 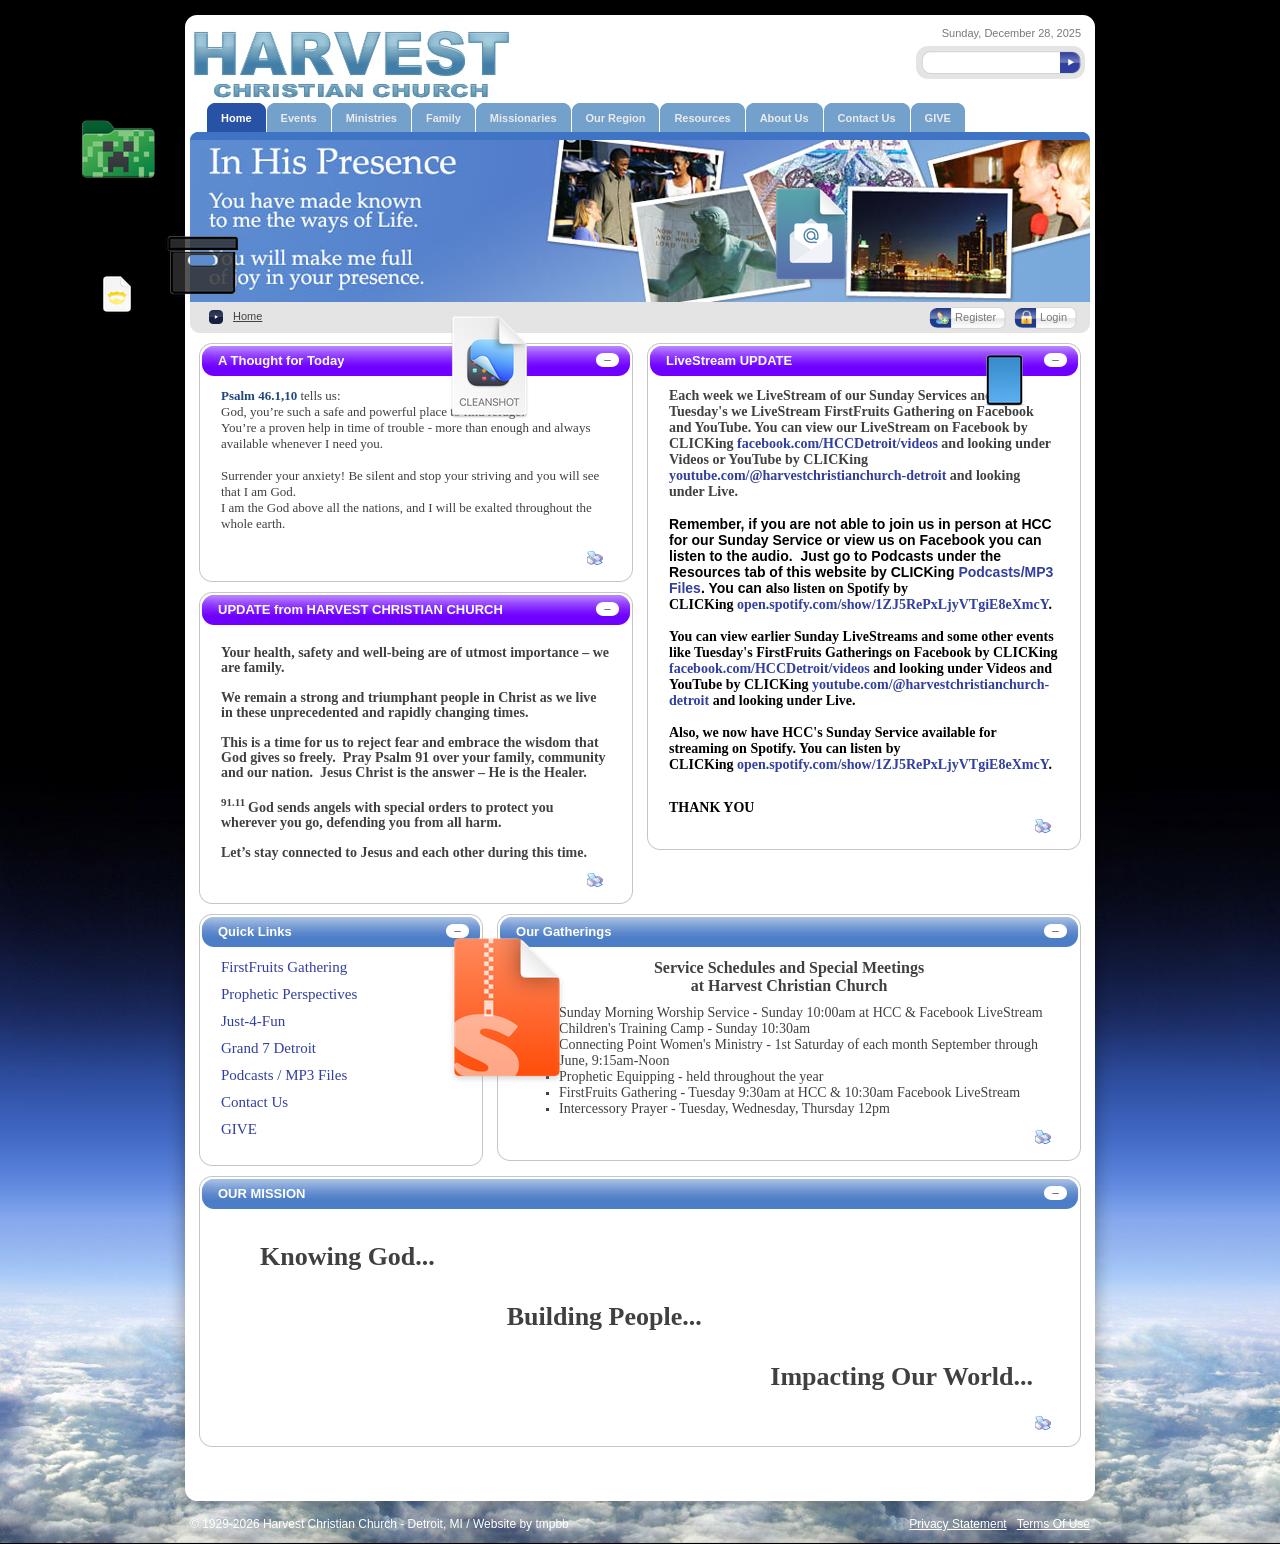 What do you see at coordinates (811, 234) in the screenshot?
I see `microsoft outlook email file` at bounding box center [811, 234].